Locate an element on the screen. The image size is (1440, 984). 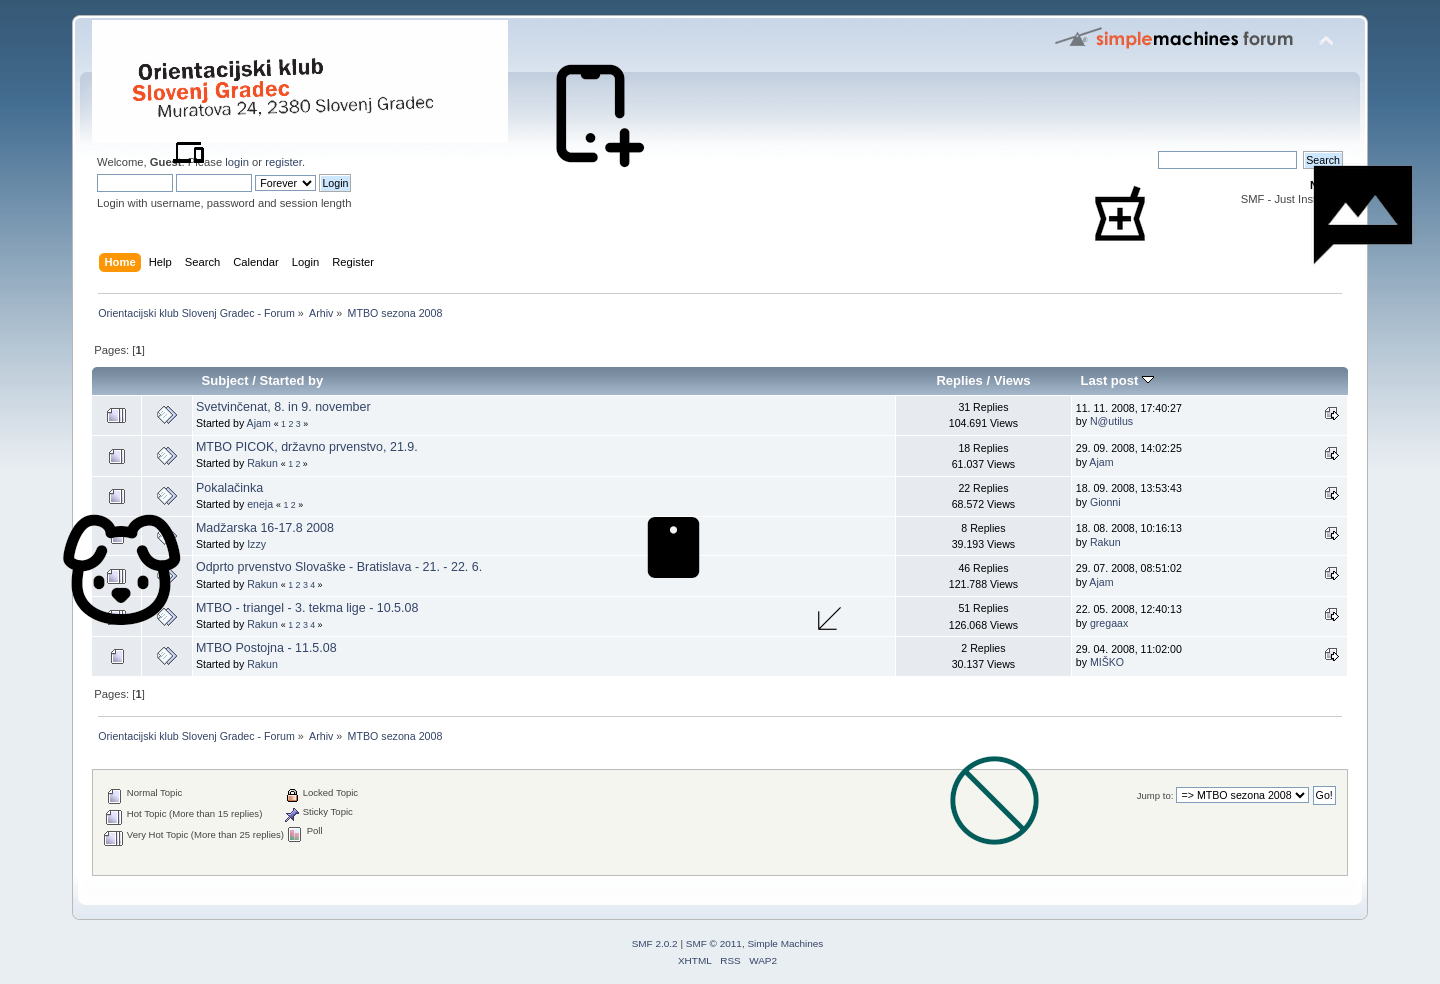
find nearby pharmacies is located at coordinates (1120, 216).